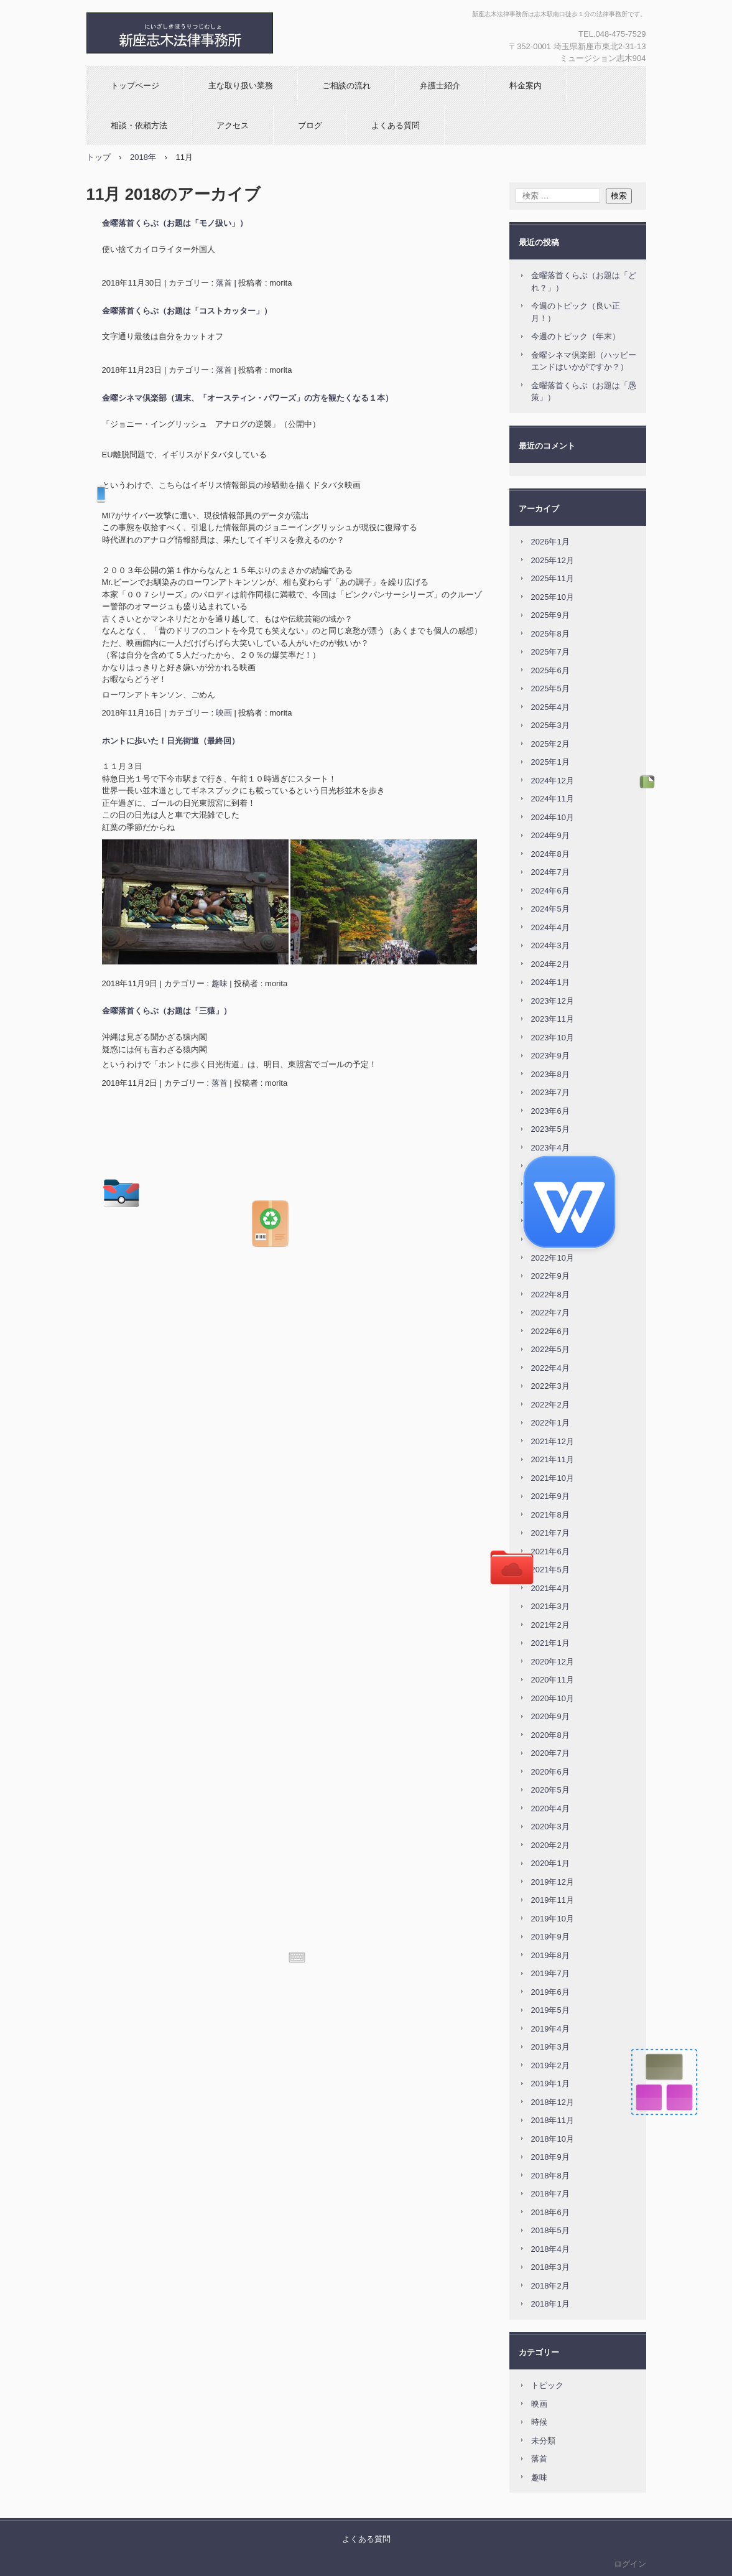  I want to click on folder for pokémon game files or saves, so click(121, 1194).